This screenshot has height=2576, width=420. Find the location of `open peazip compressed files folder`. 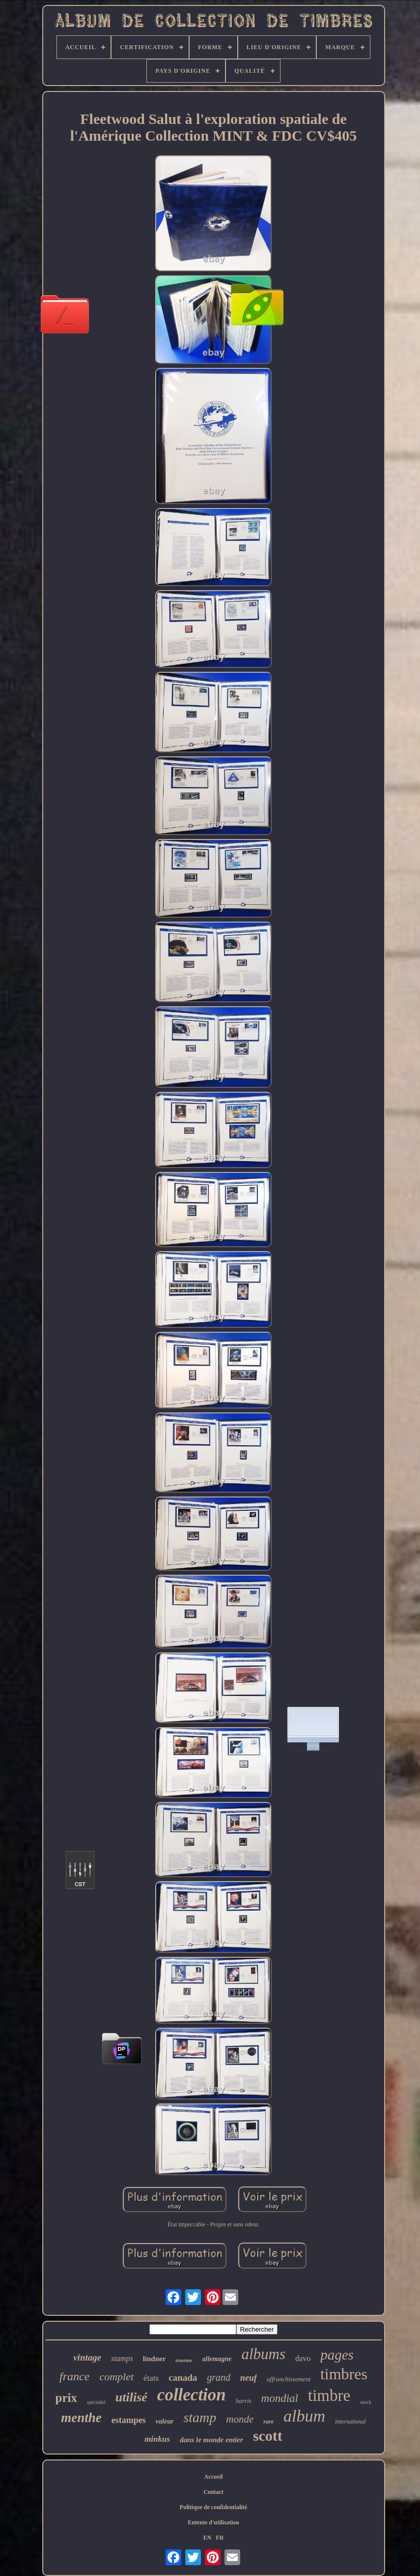

open peazip compressed files folder is located at coordinates (257, 306).